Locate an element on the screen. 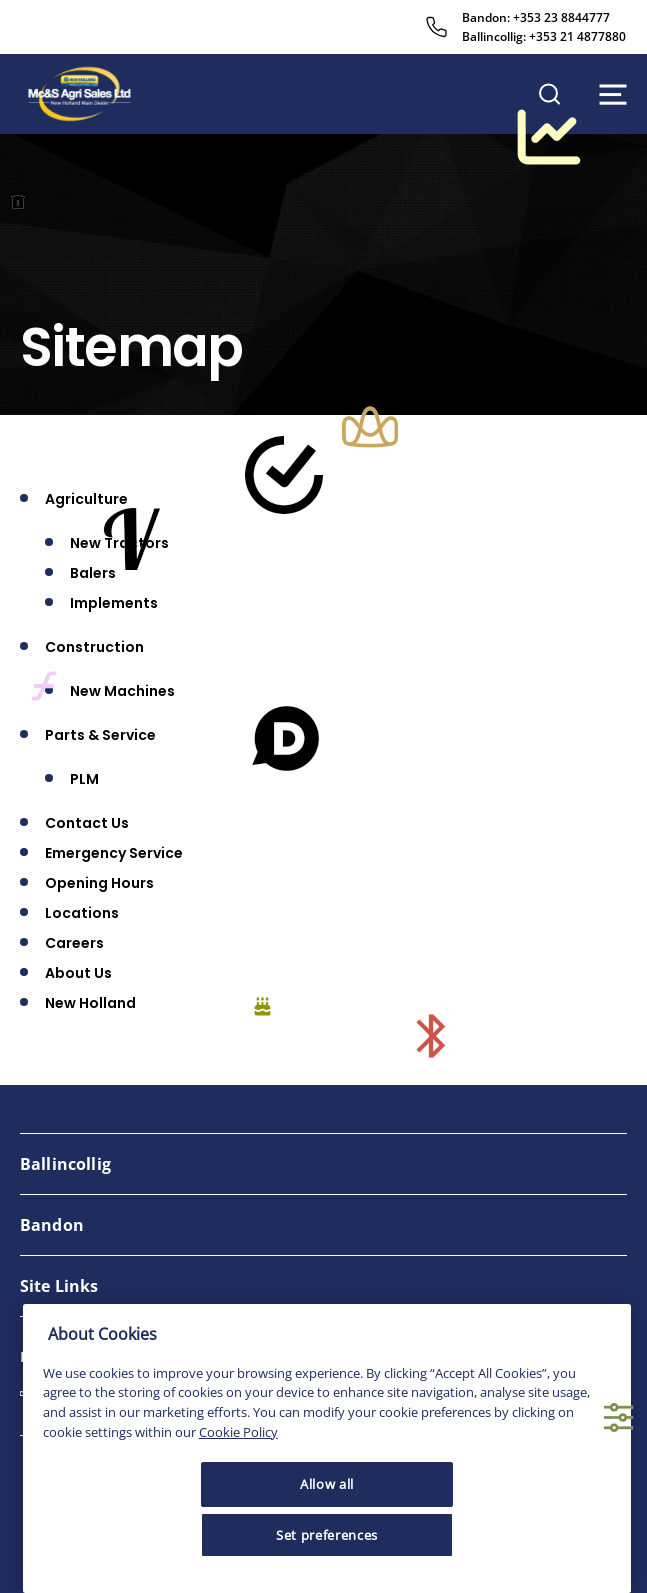  vala programming language logo is located at coordinates (132, 539).